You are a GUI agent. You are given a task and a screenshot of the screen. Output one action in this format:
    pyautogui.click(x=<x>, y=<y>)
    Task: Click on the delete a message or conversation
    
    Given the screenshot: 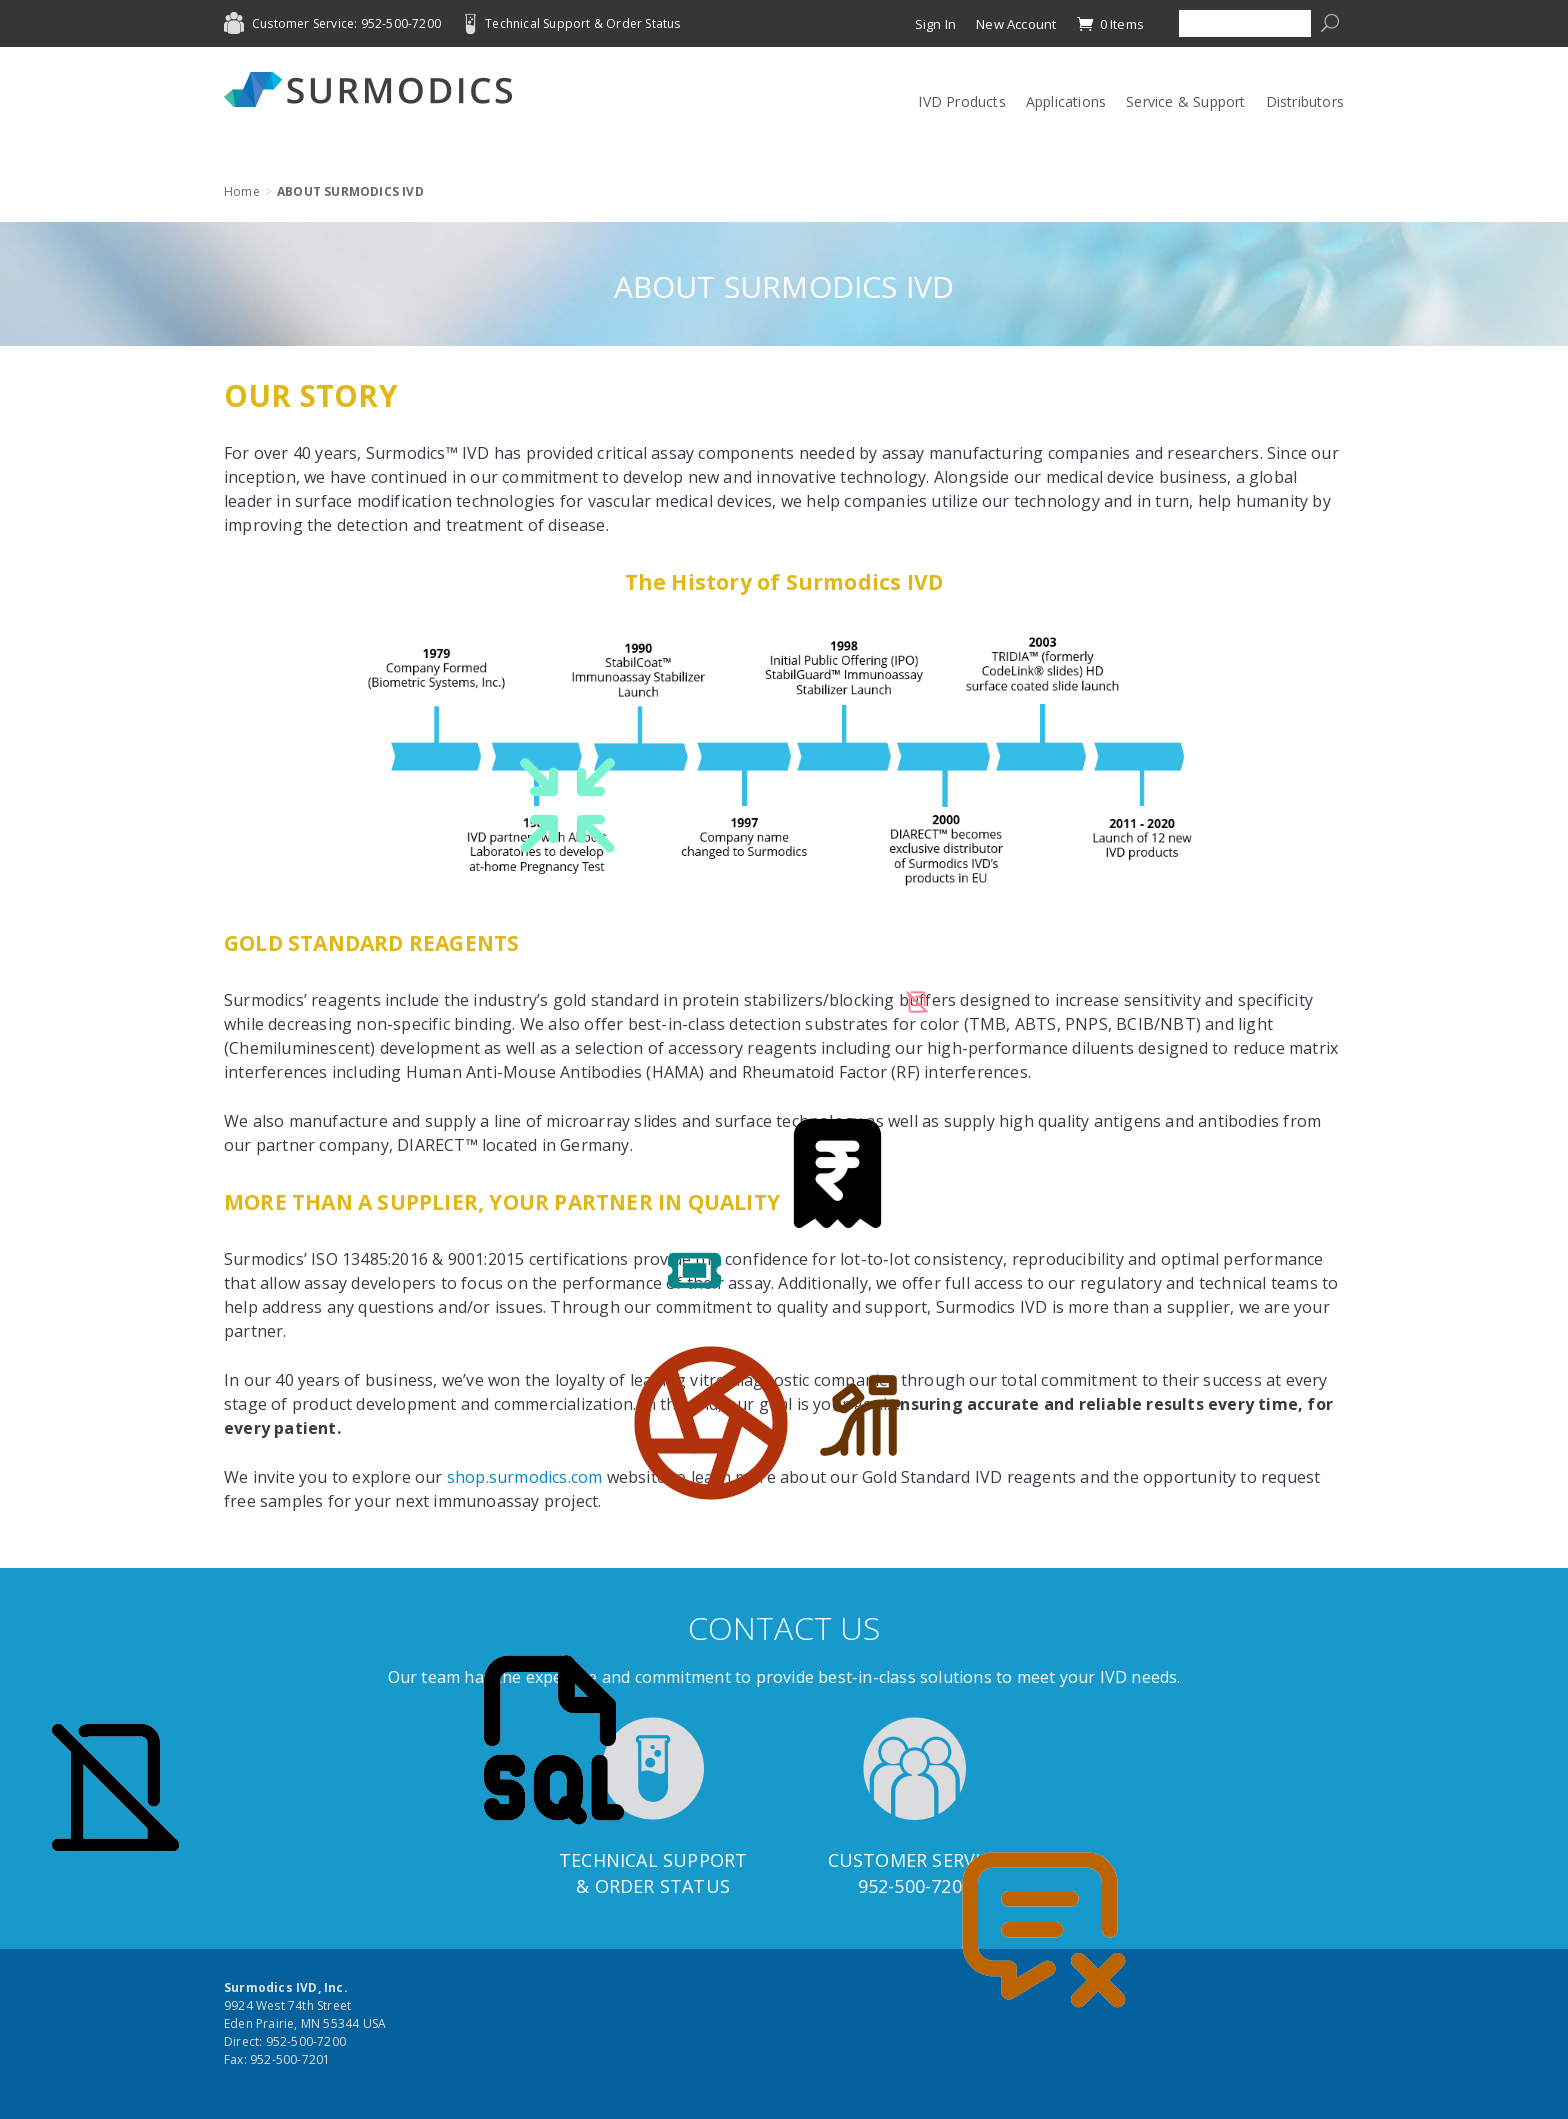 What is the action you would take?
    pyautogui.click(x=1040, y=1922)
    